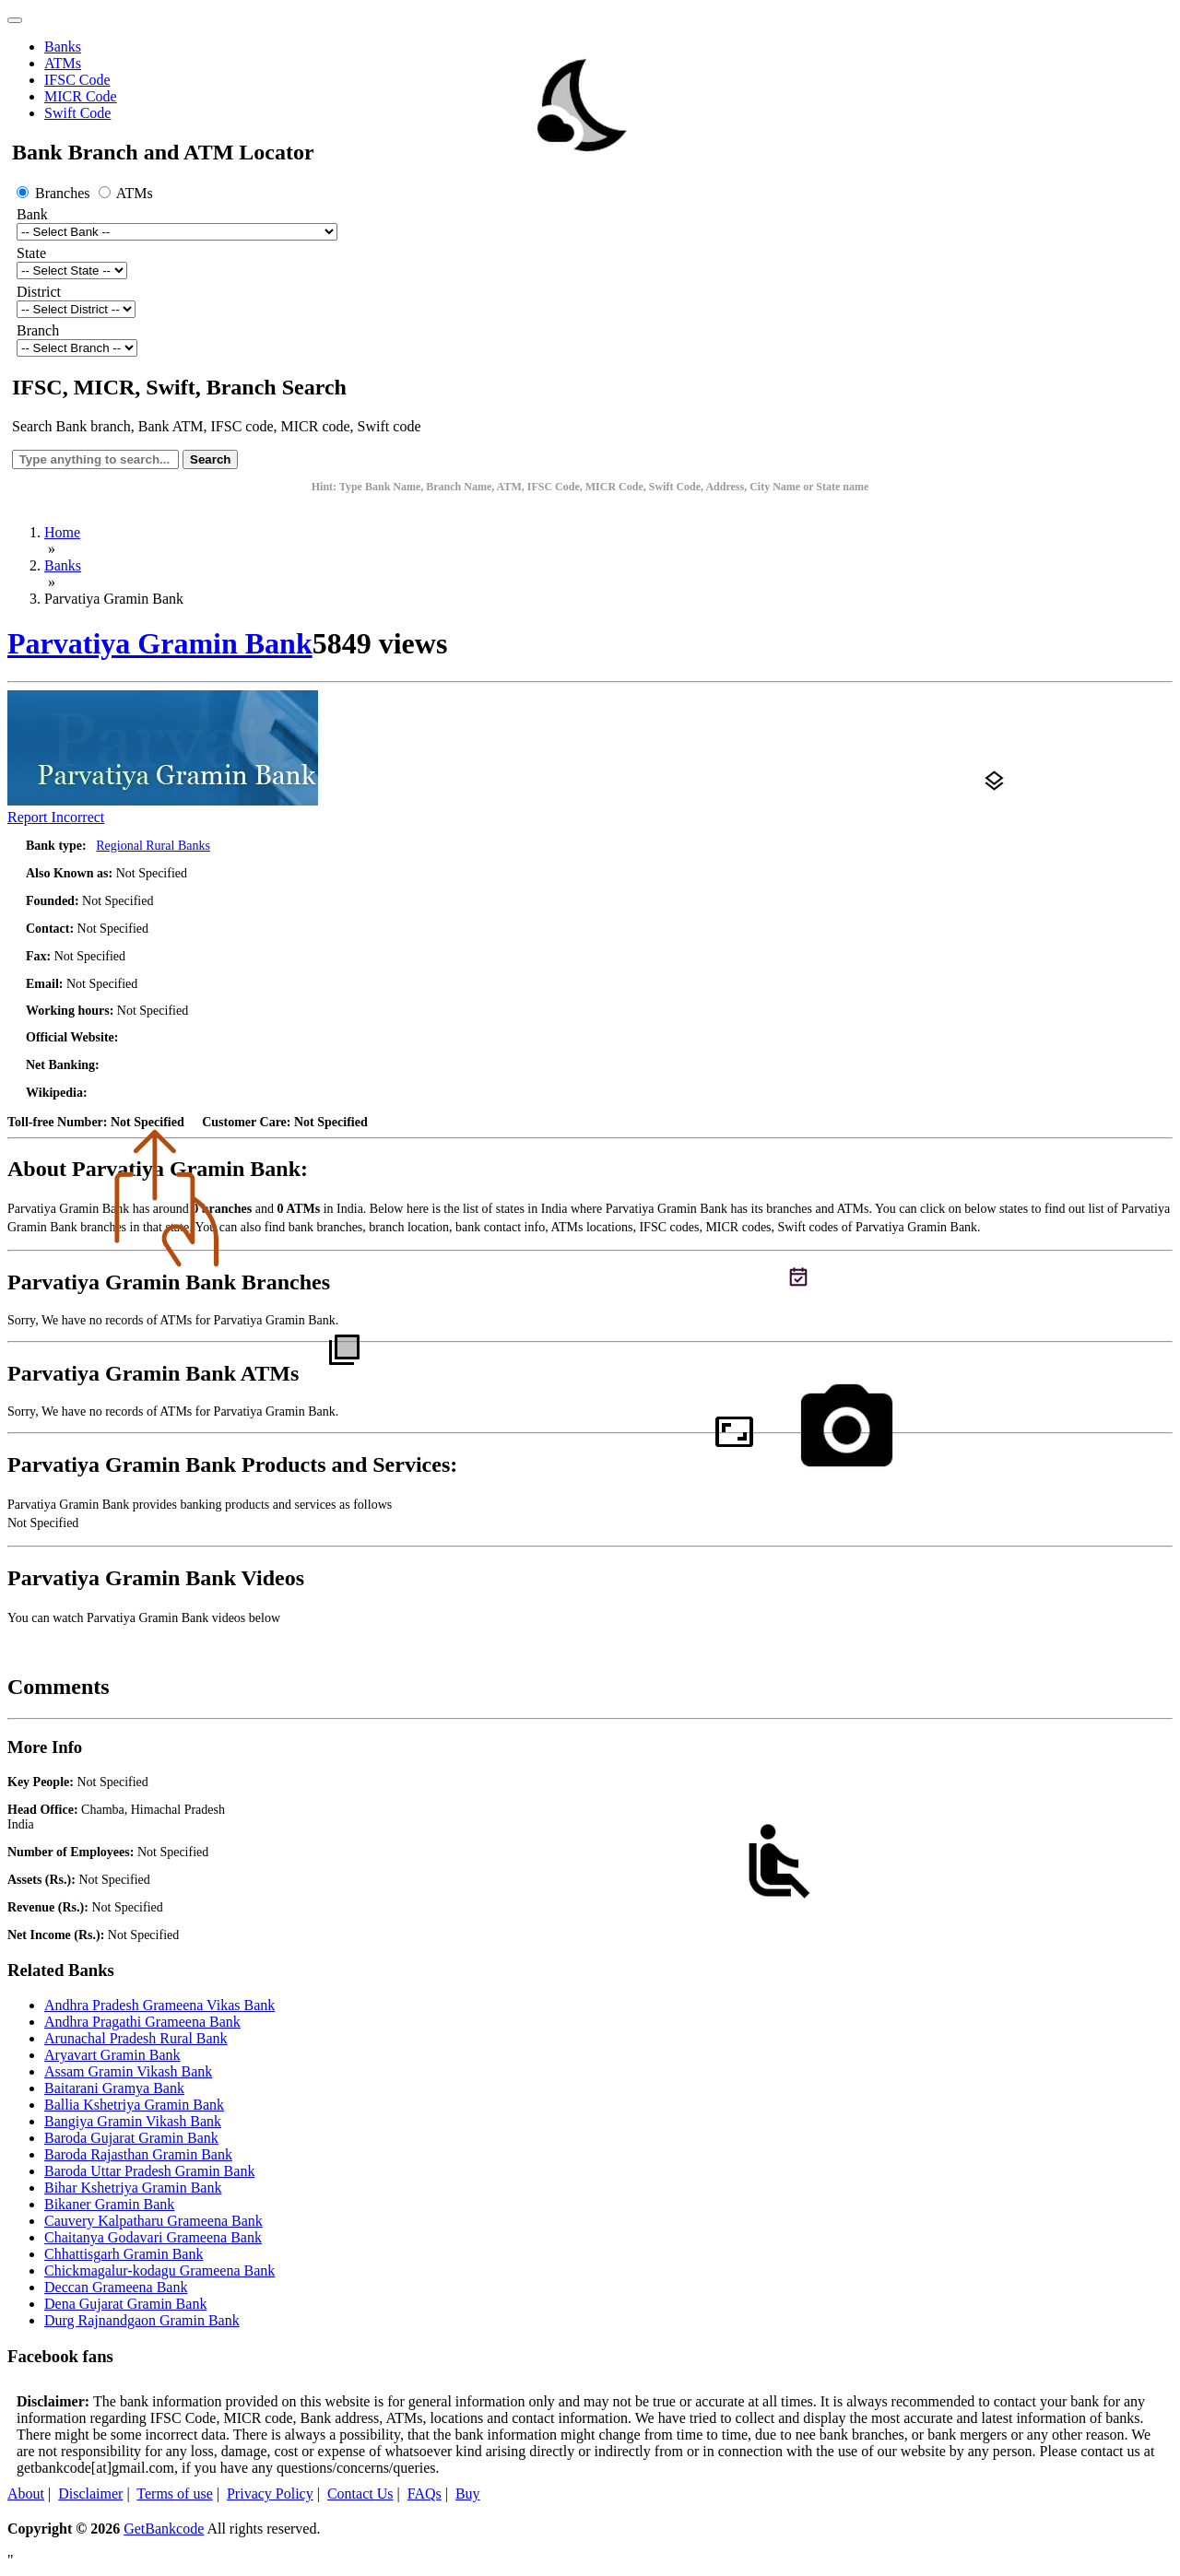  What do you see at coordinates (846, 1429) in the screenshot?
I see `open camera to take a photo` at bounding box center [846, 1429].